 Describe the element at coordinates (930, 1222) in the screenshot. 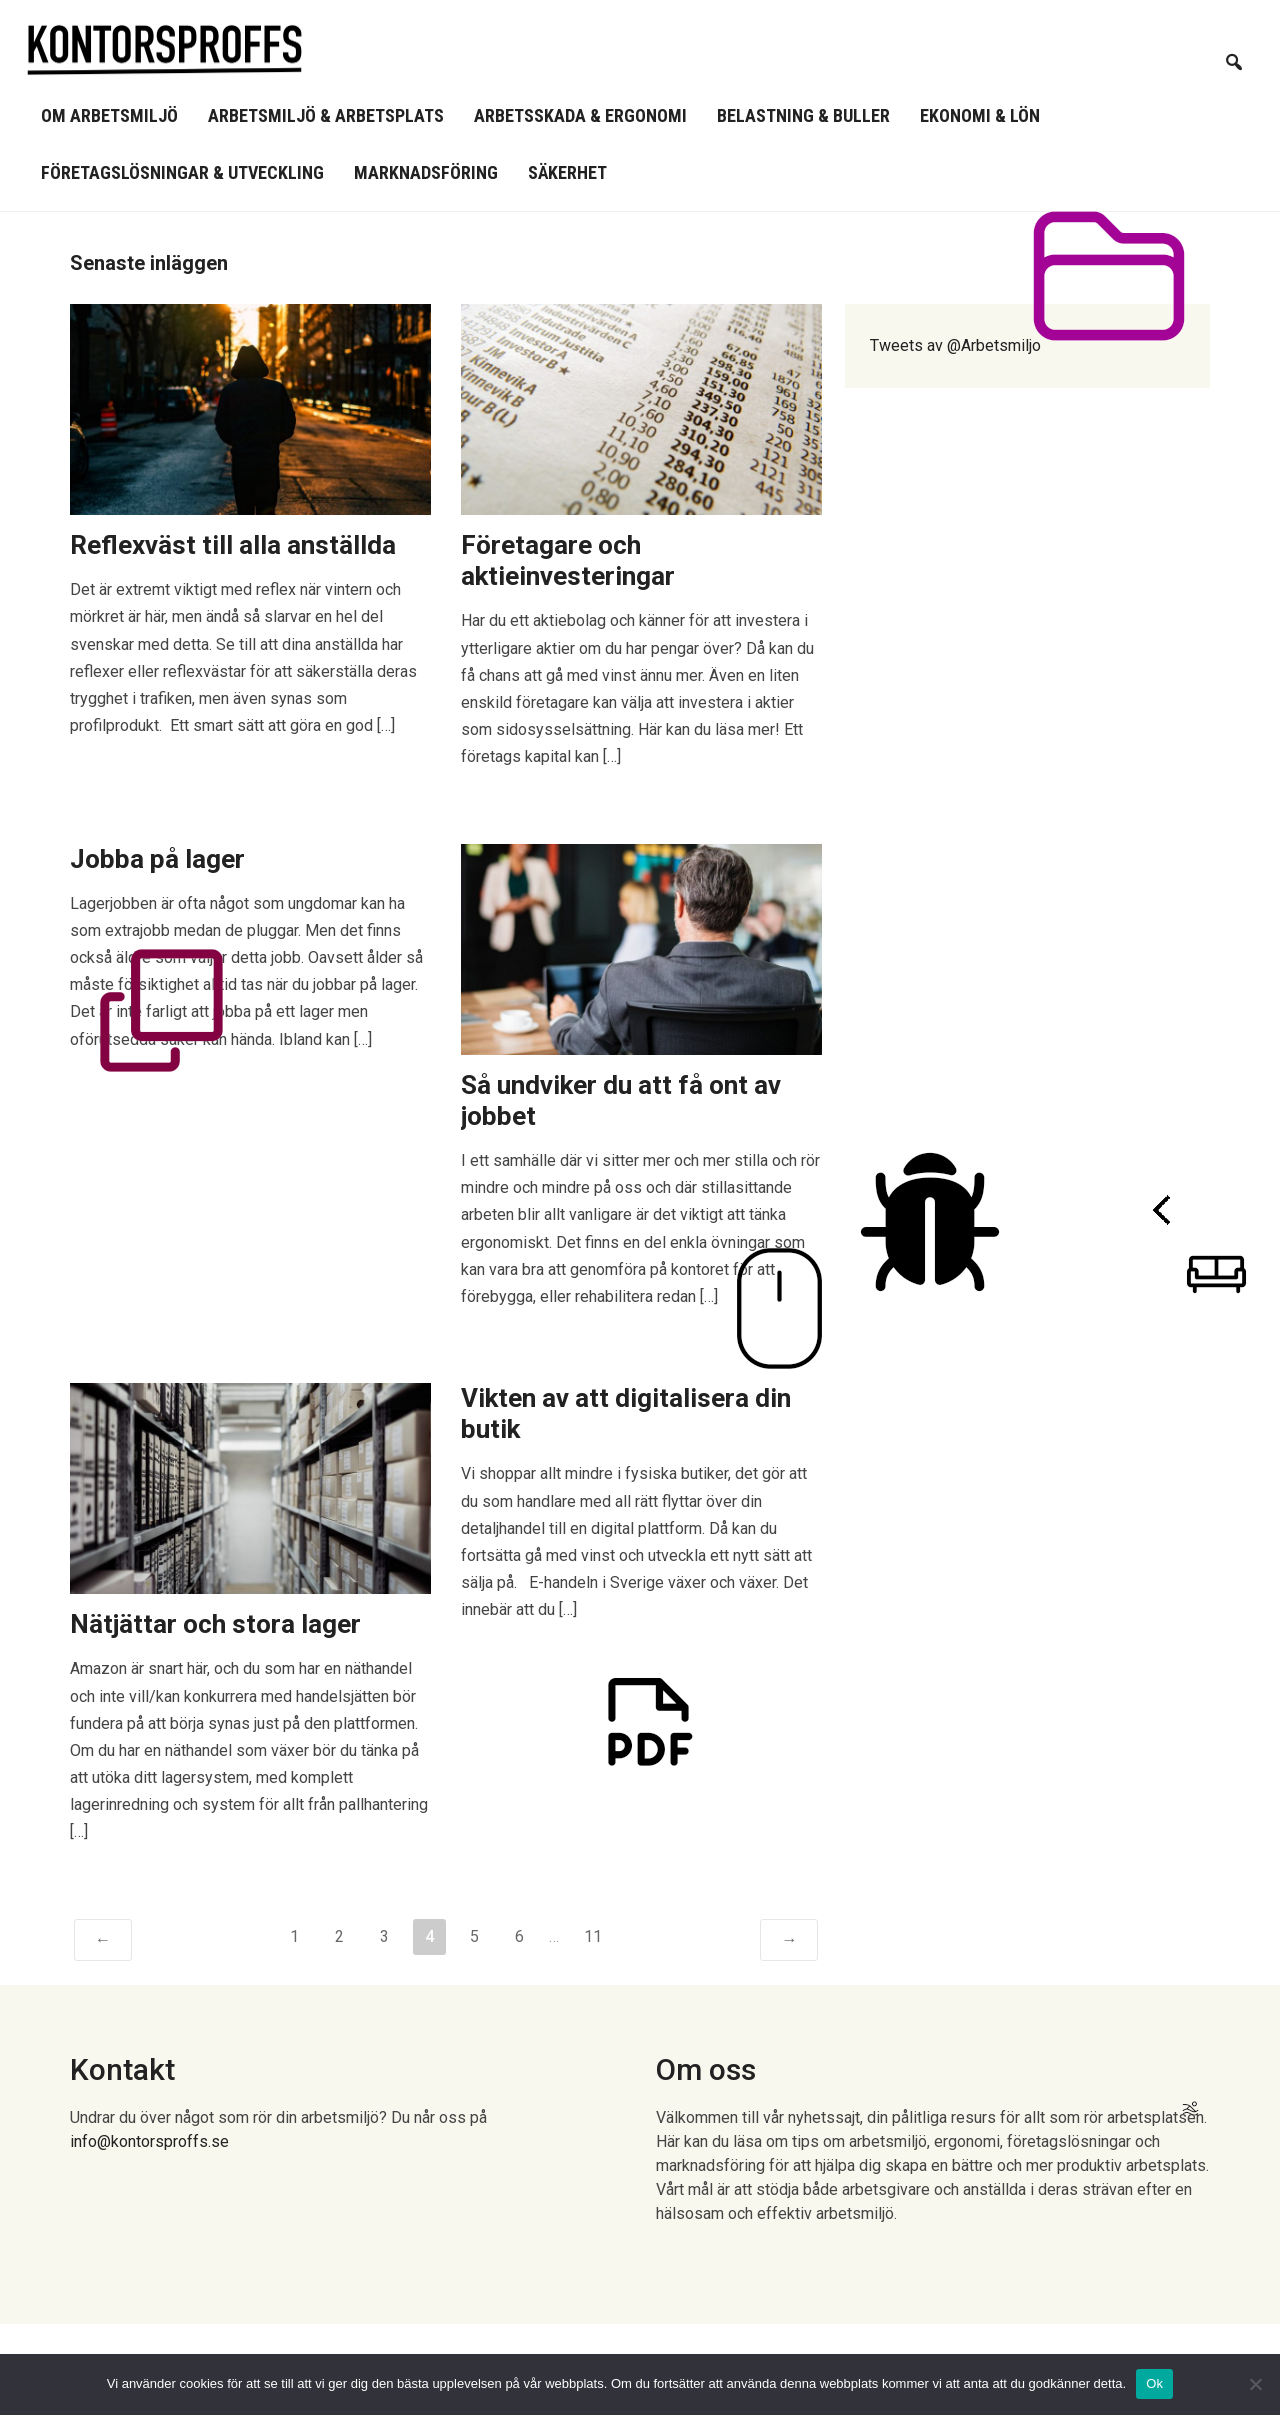

I see `report a bug or issue` at that location.